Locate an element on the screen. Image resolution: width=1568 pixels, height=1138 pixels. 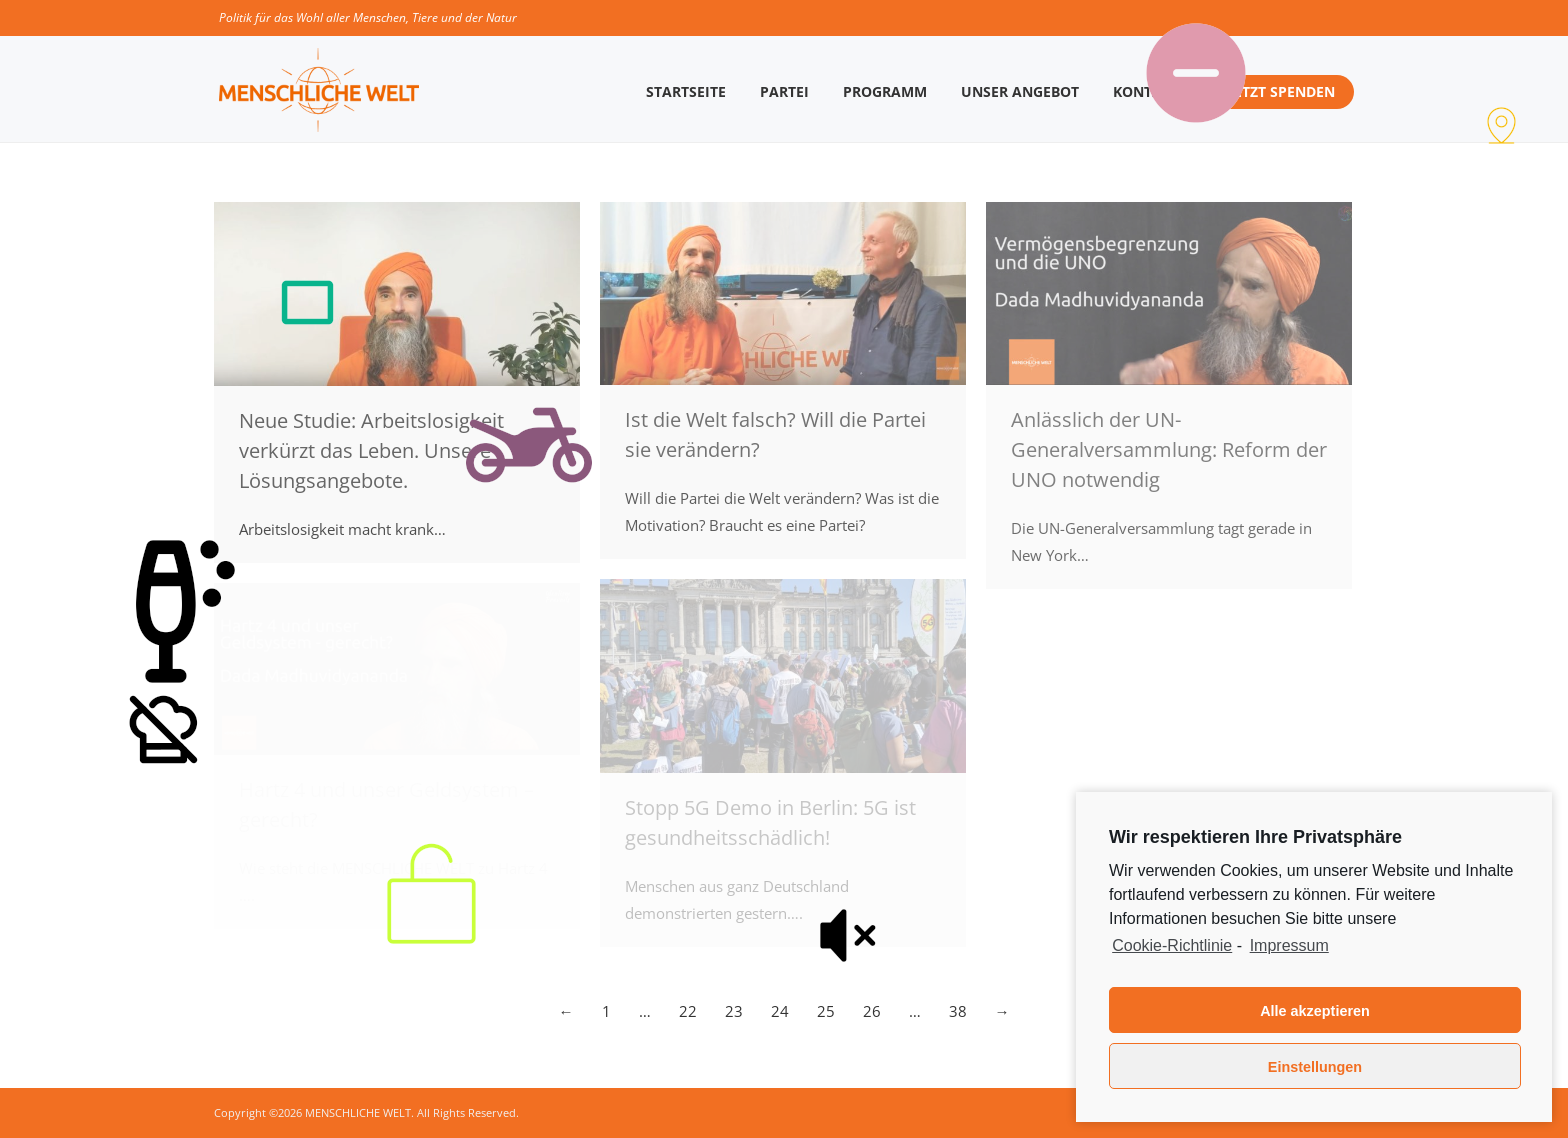
remove an item from a list or cart is located at coordinates (1196, 73).